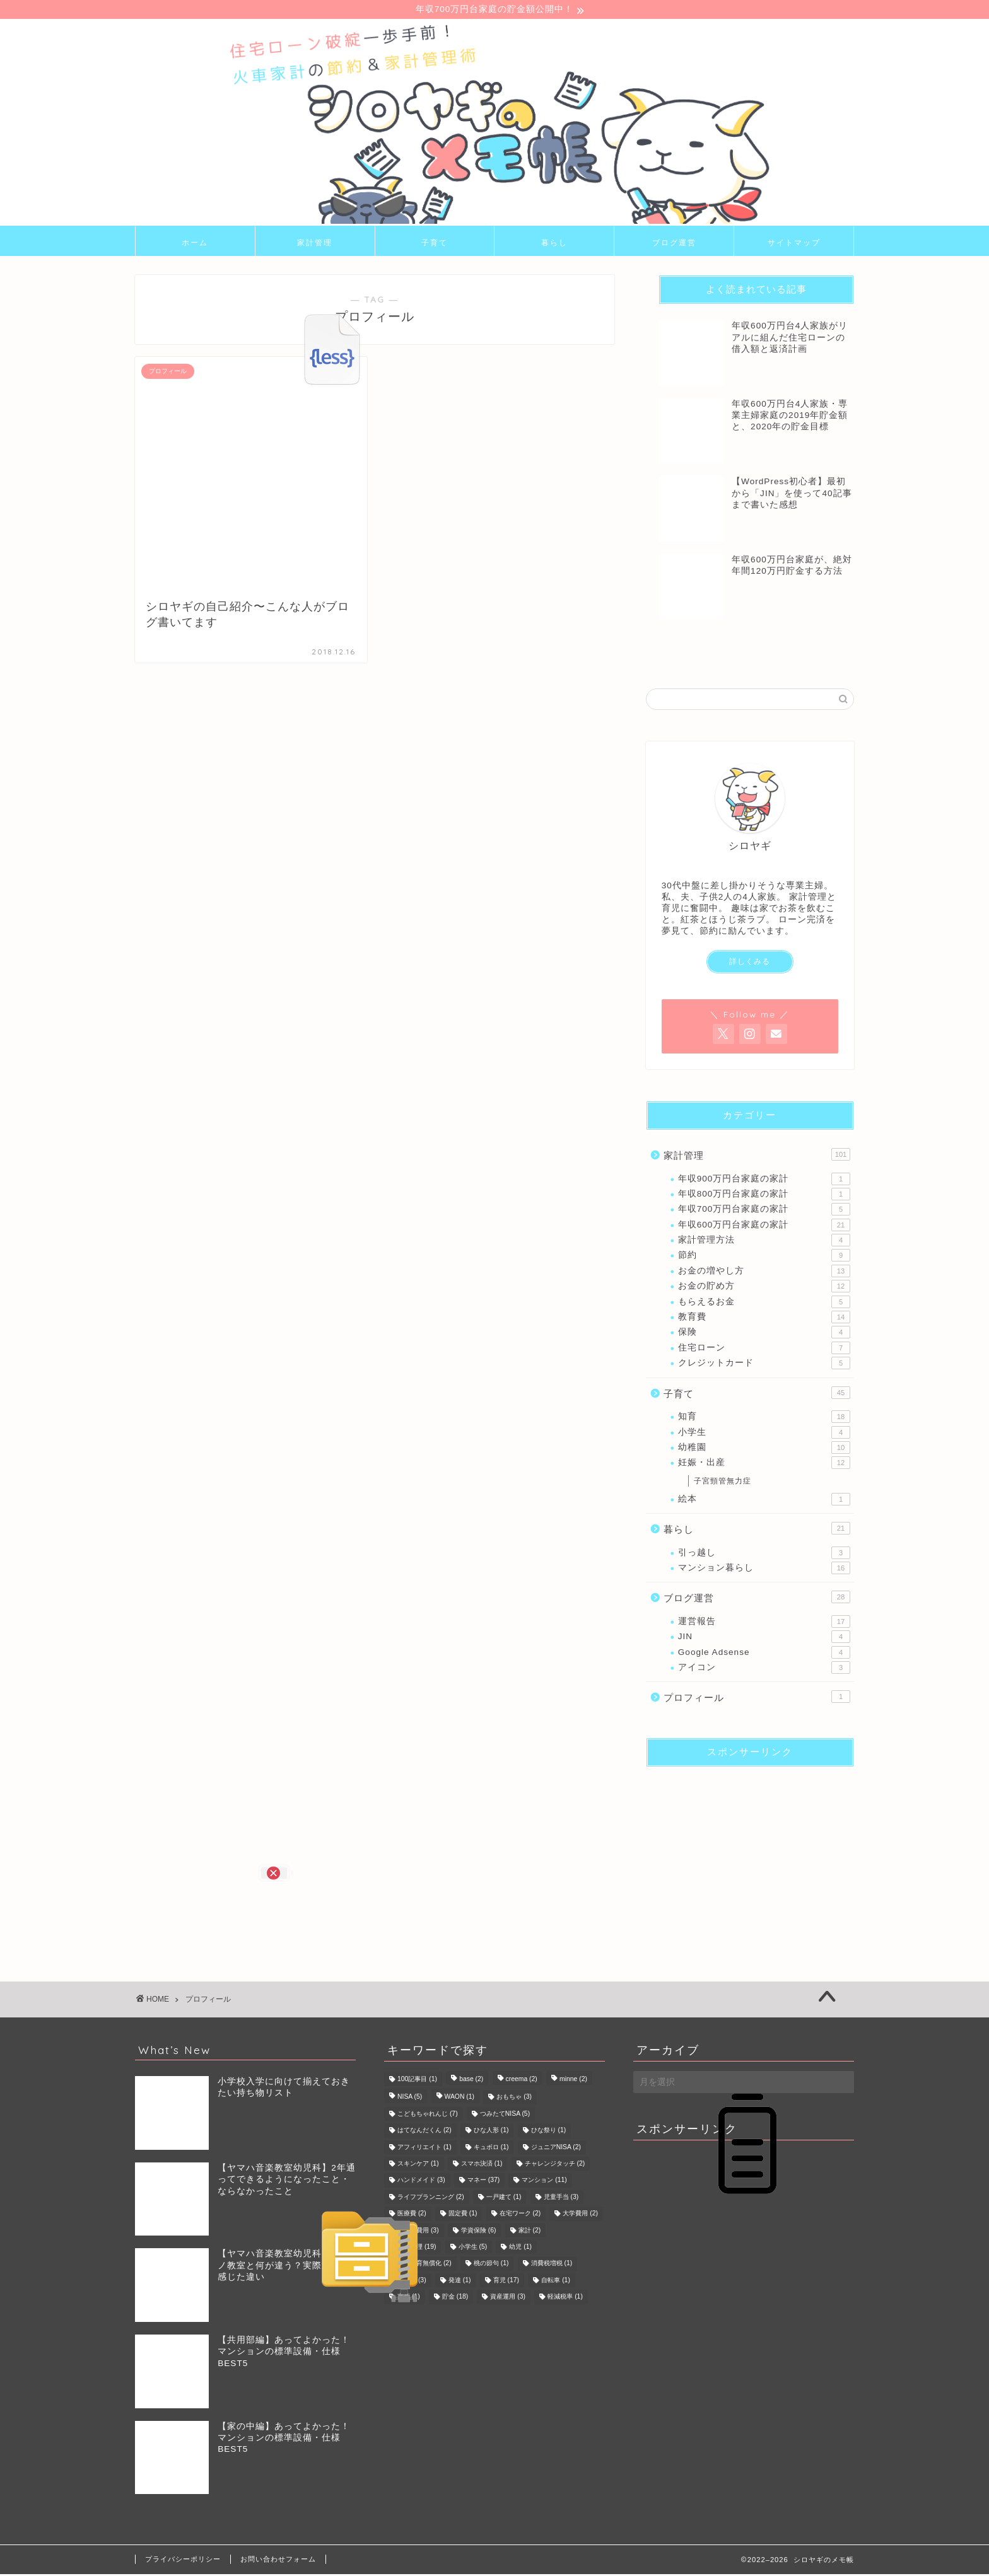 Image resolution: width=989 pixels, height=2576 pixels. I want to click on indicates battery not detected or missing, so click(276, 1873).